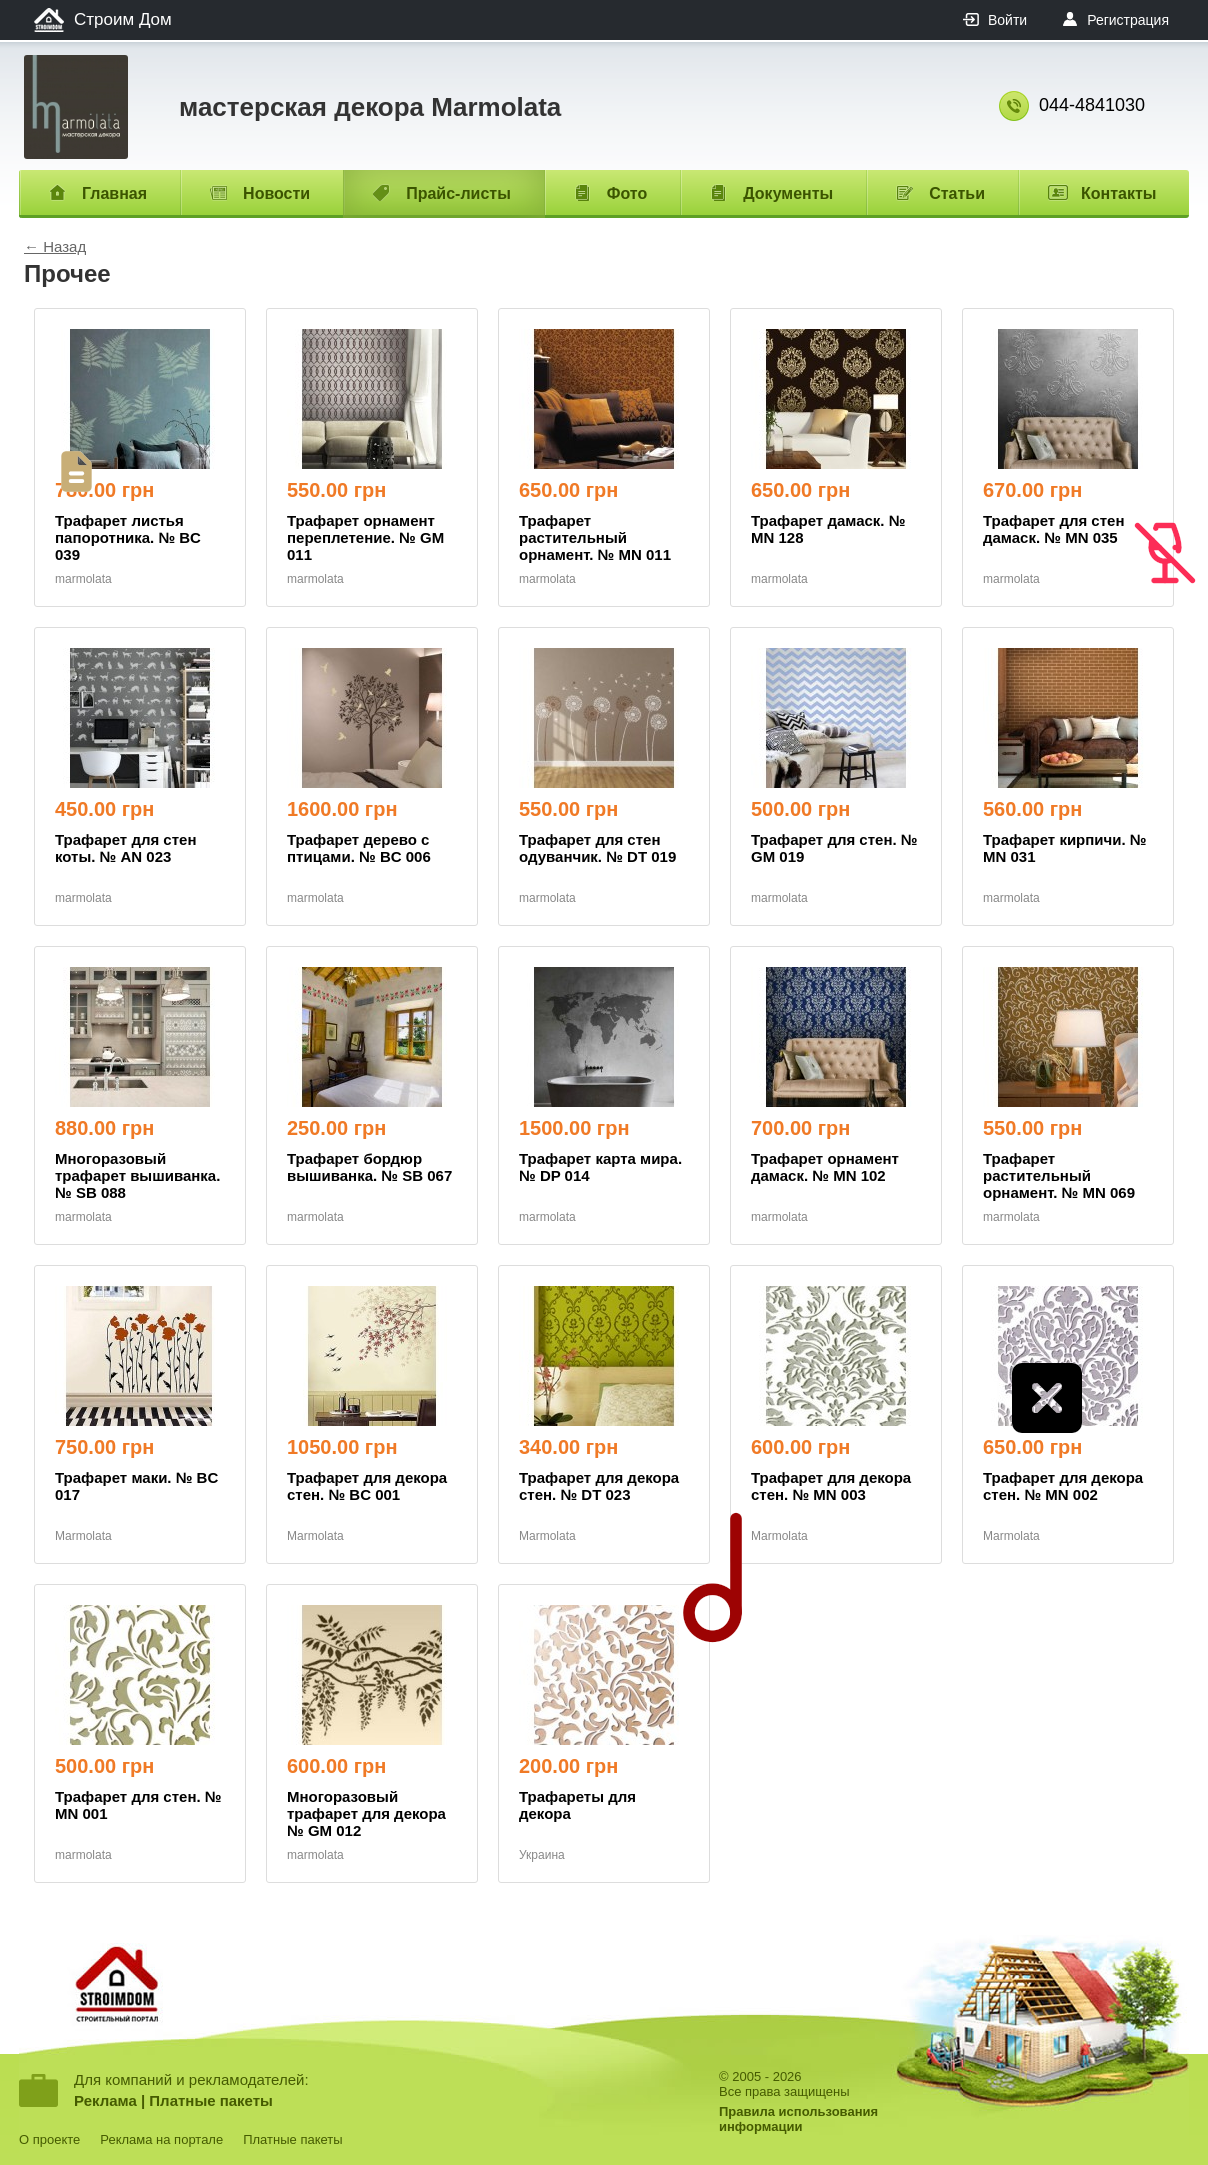  Describe the element at coordinates (76, 471) in the screenshot. I see `view document or text file` at that location.